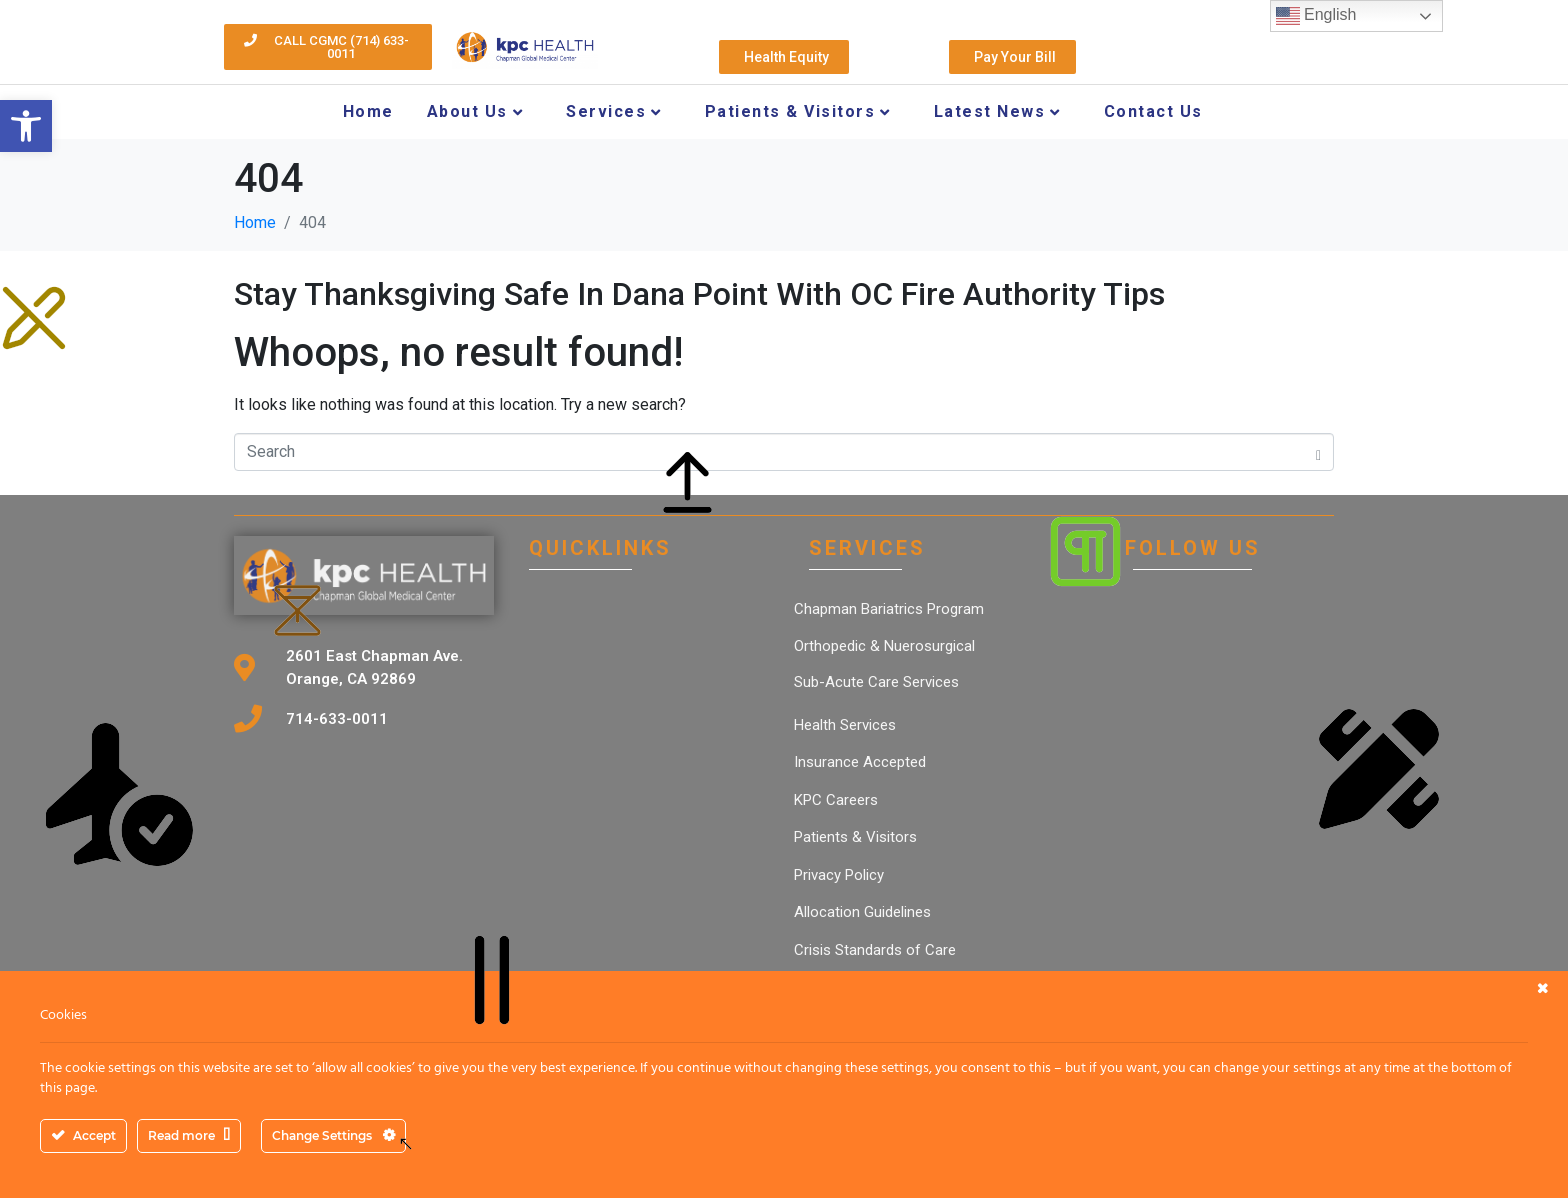  What do you see at coordinates (687, 482) in the screenshot?
I see `upload a file or document` at bounding box center [687, 482].